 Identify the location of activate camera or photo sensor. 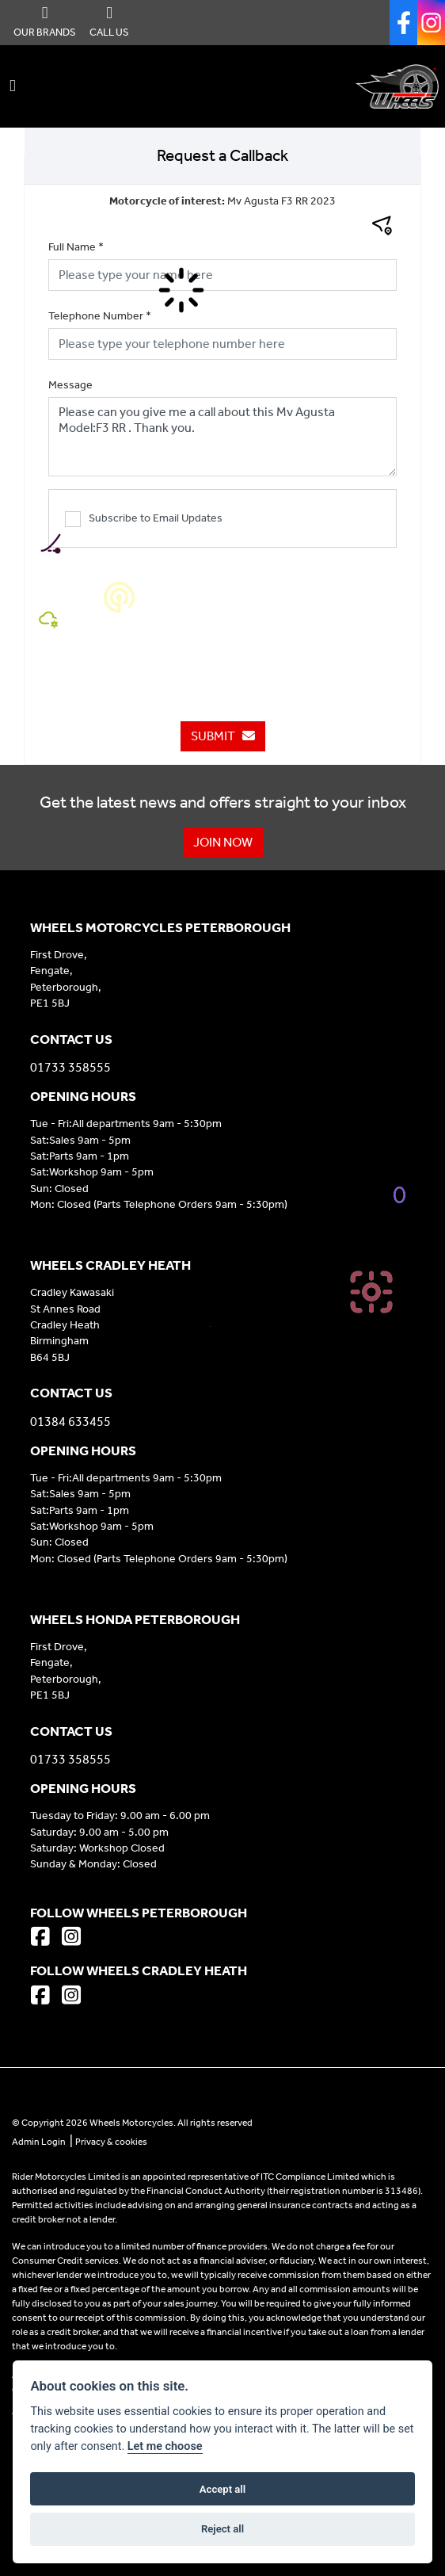
(371, 1292).